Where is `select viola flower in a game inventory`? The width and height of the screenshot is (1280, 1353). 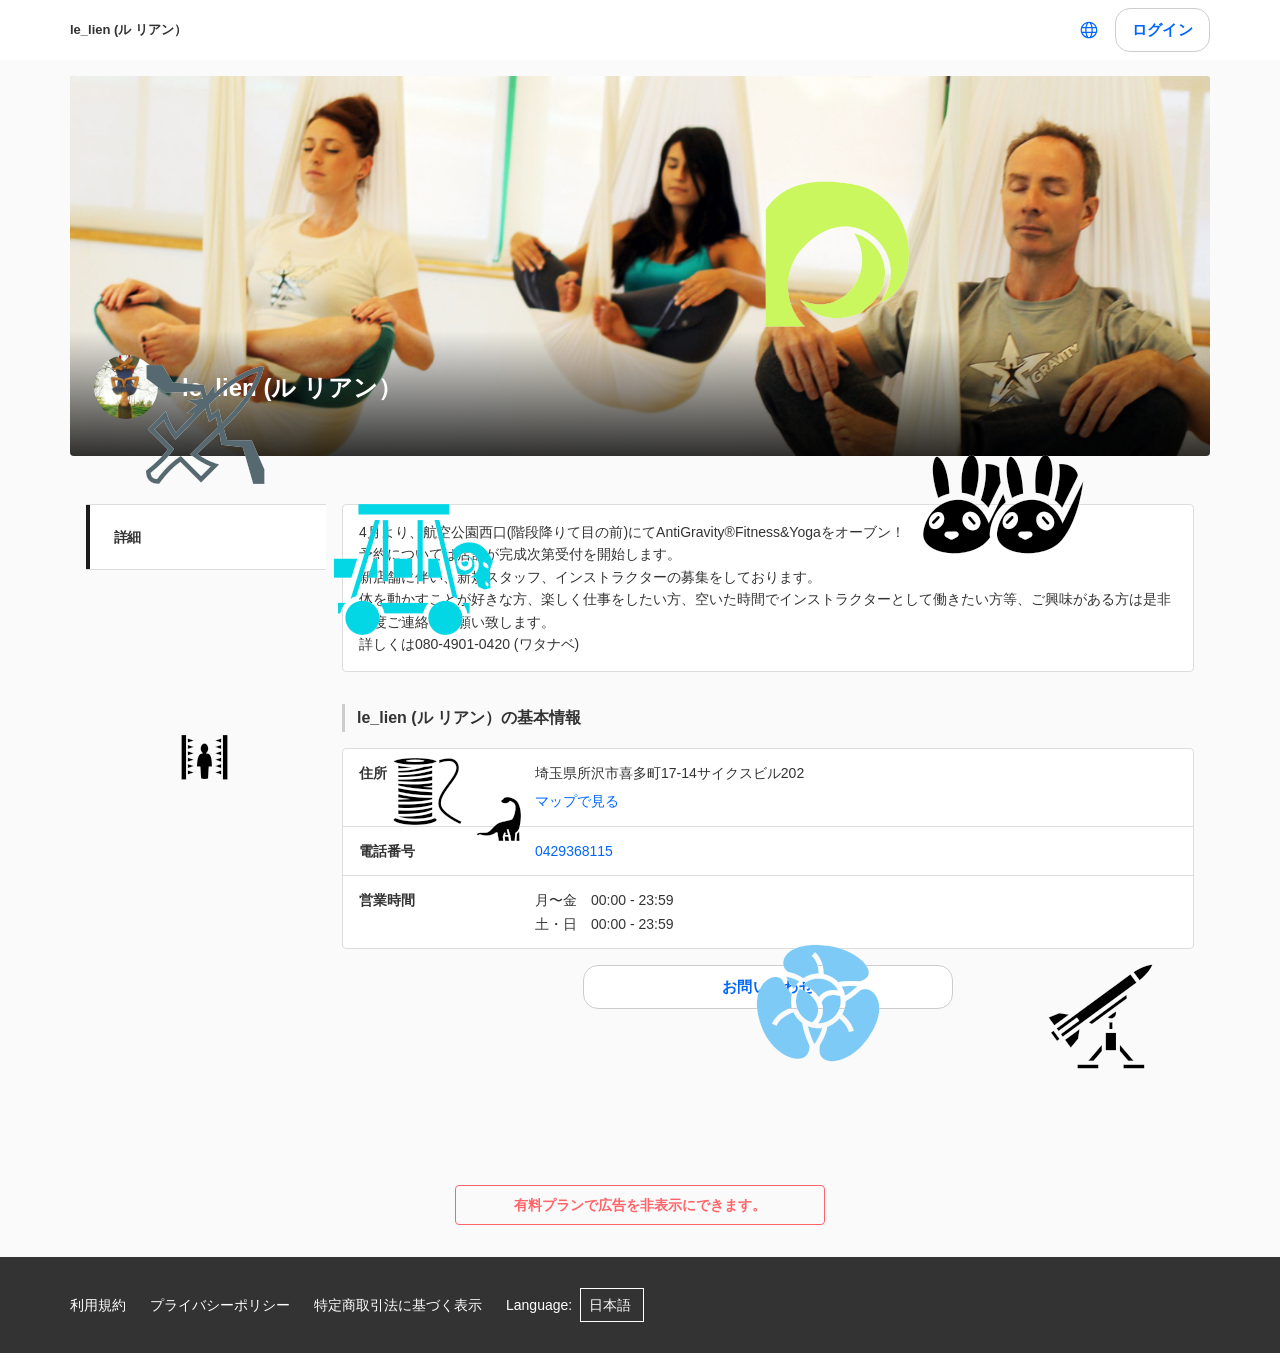 select viola flower in a game inventory is located at coordinates (818, 1002).